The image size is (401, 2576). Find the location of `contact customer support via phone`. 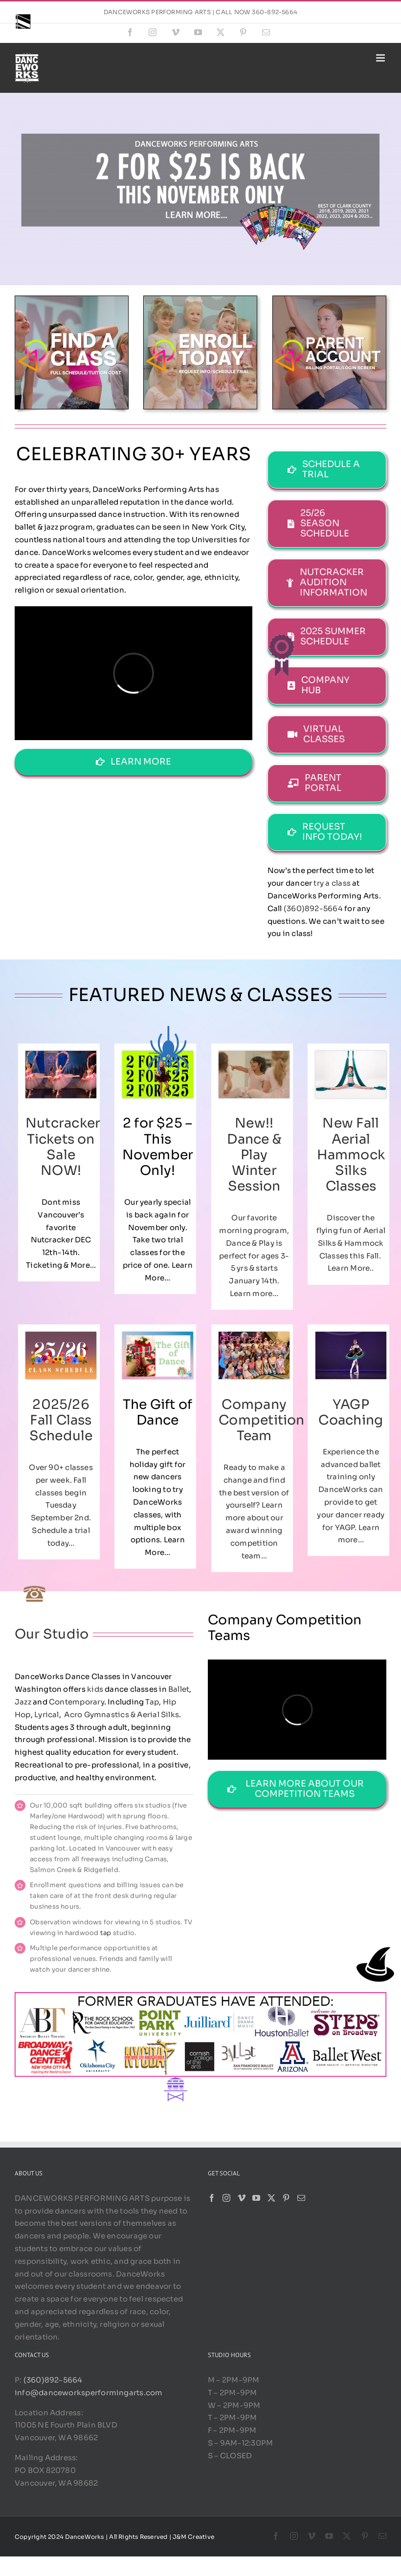

contact customer support via phone is located at coordinates (34, 1594).